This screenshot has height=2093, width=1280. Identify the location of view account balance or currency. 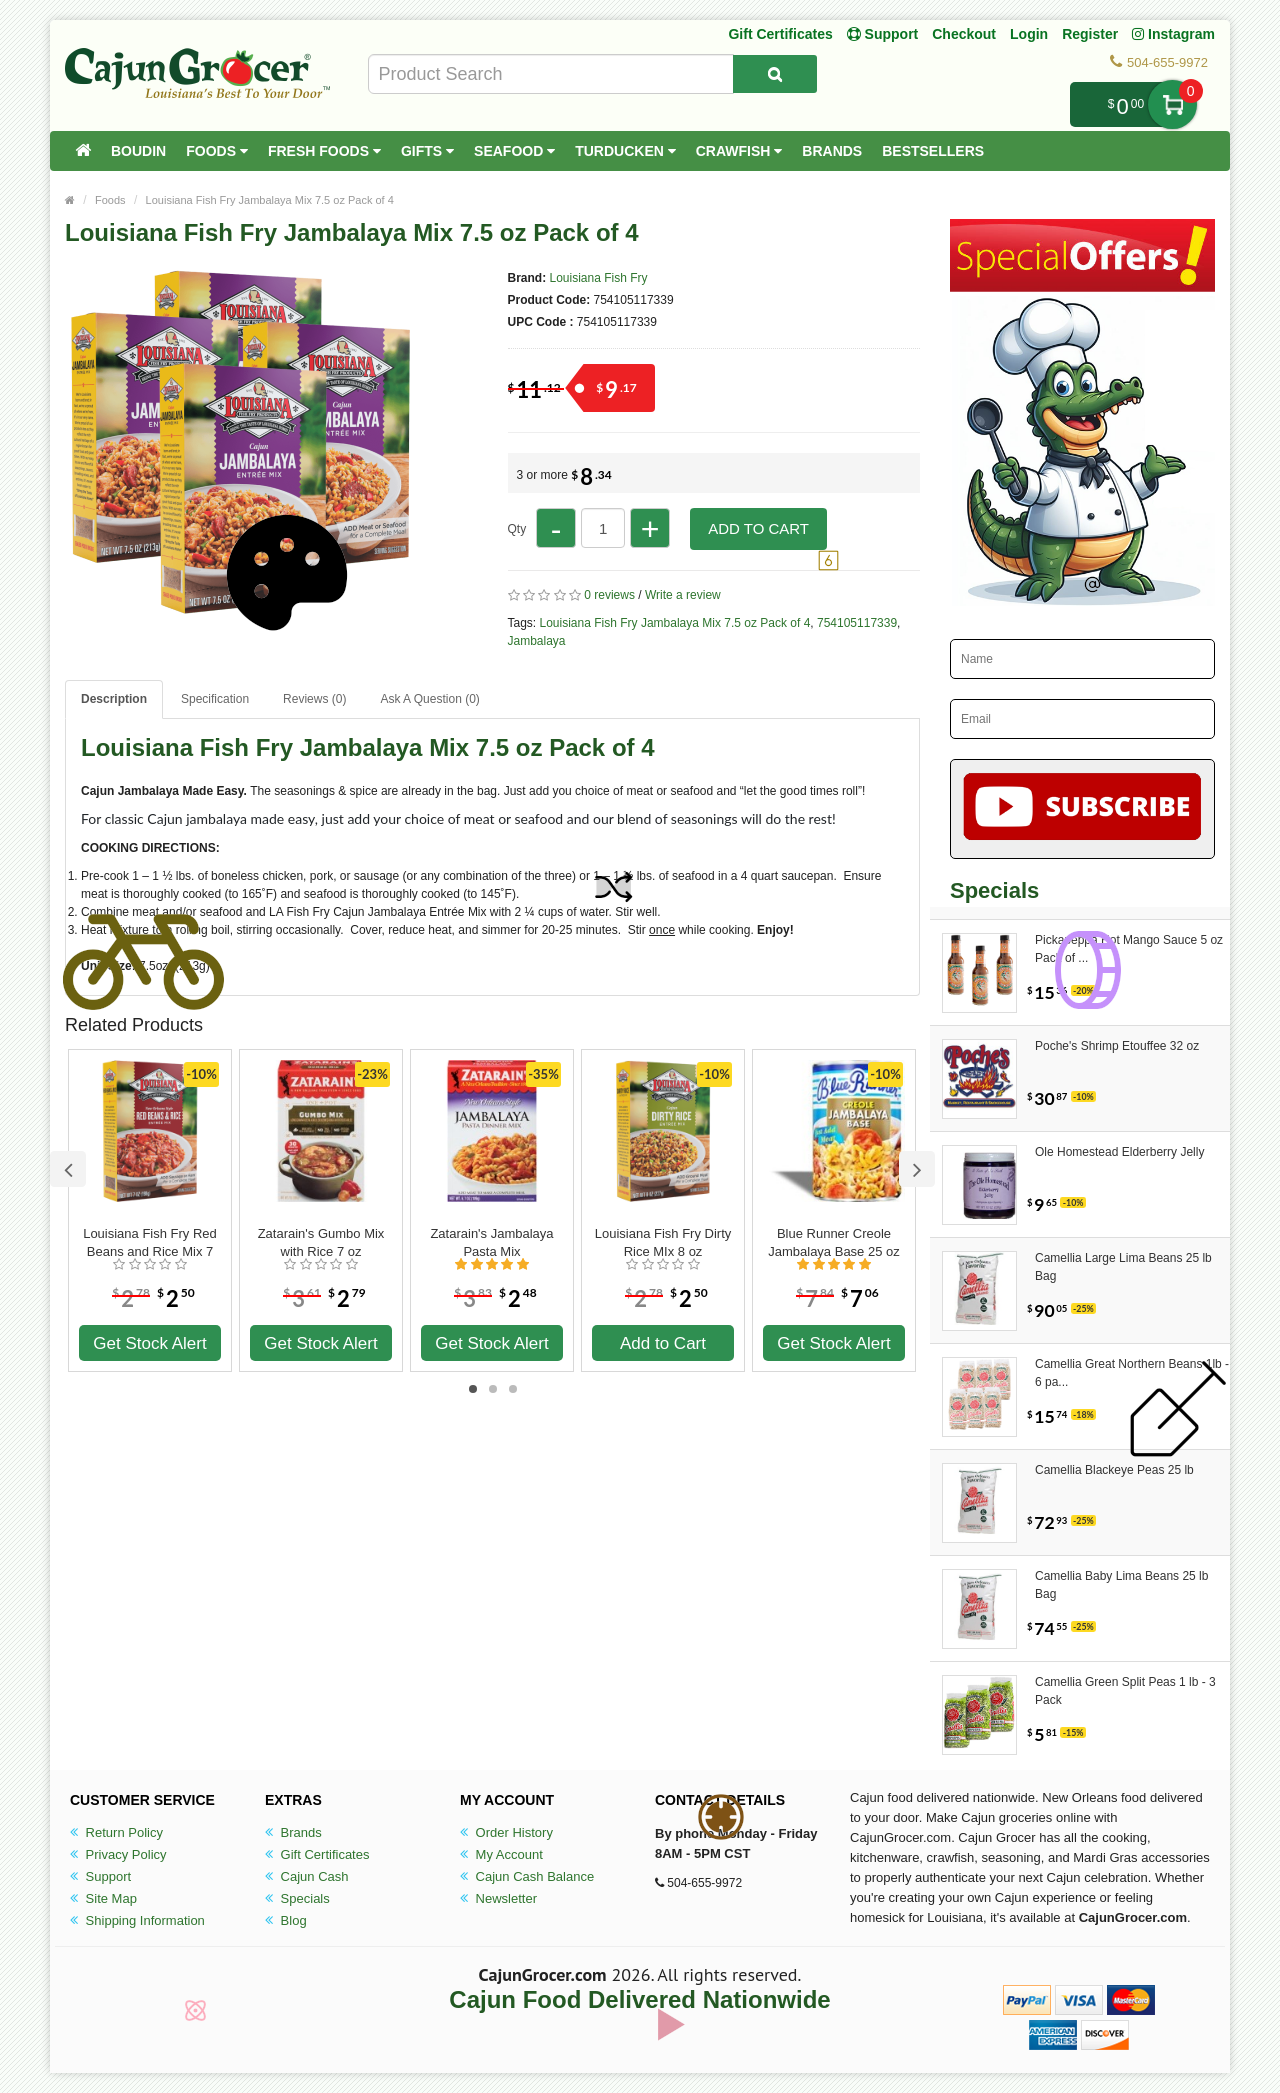
(1088, 970).